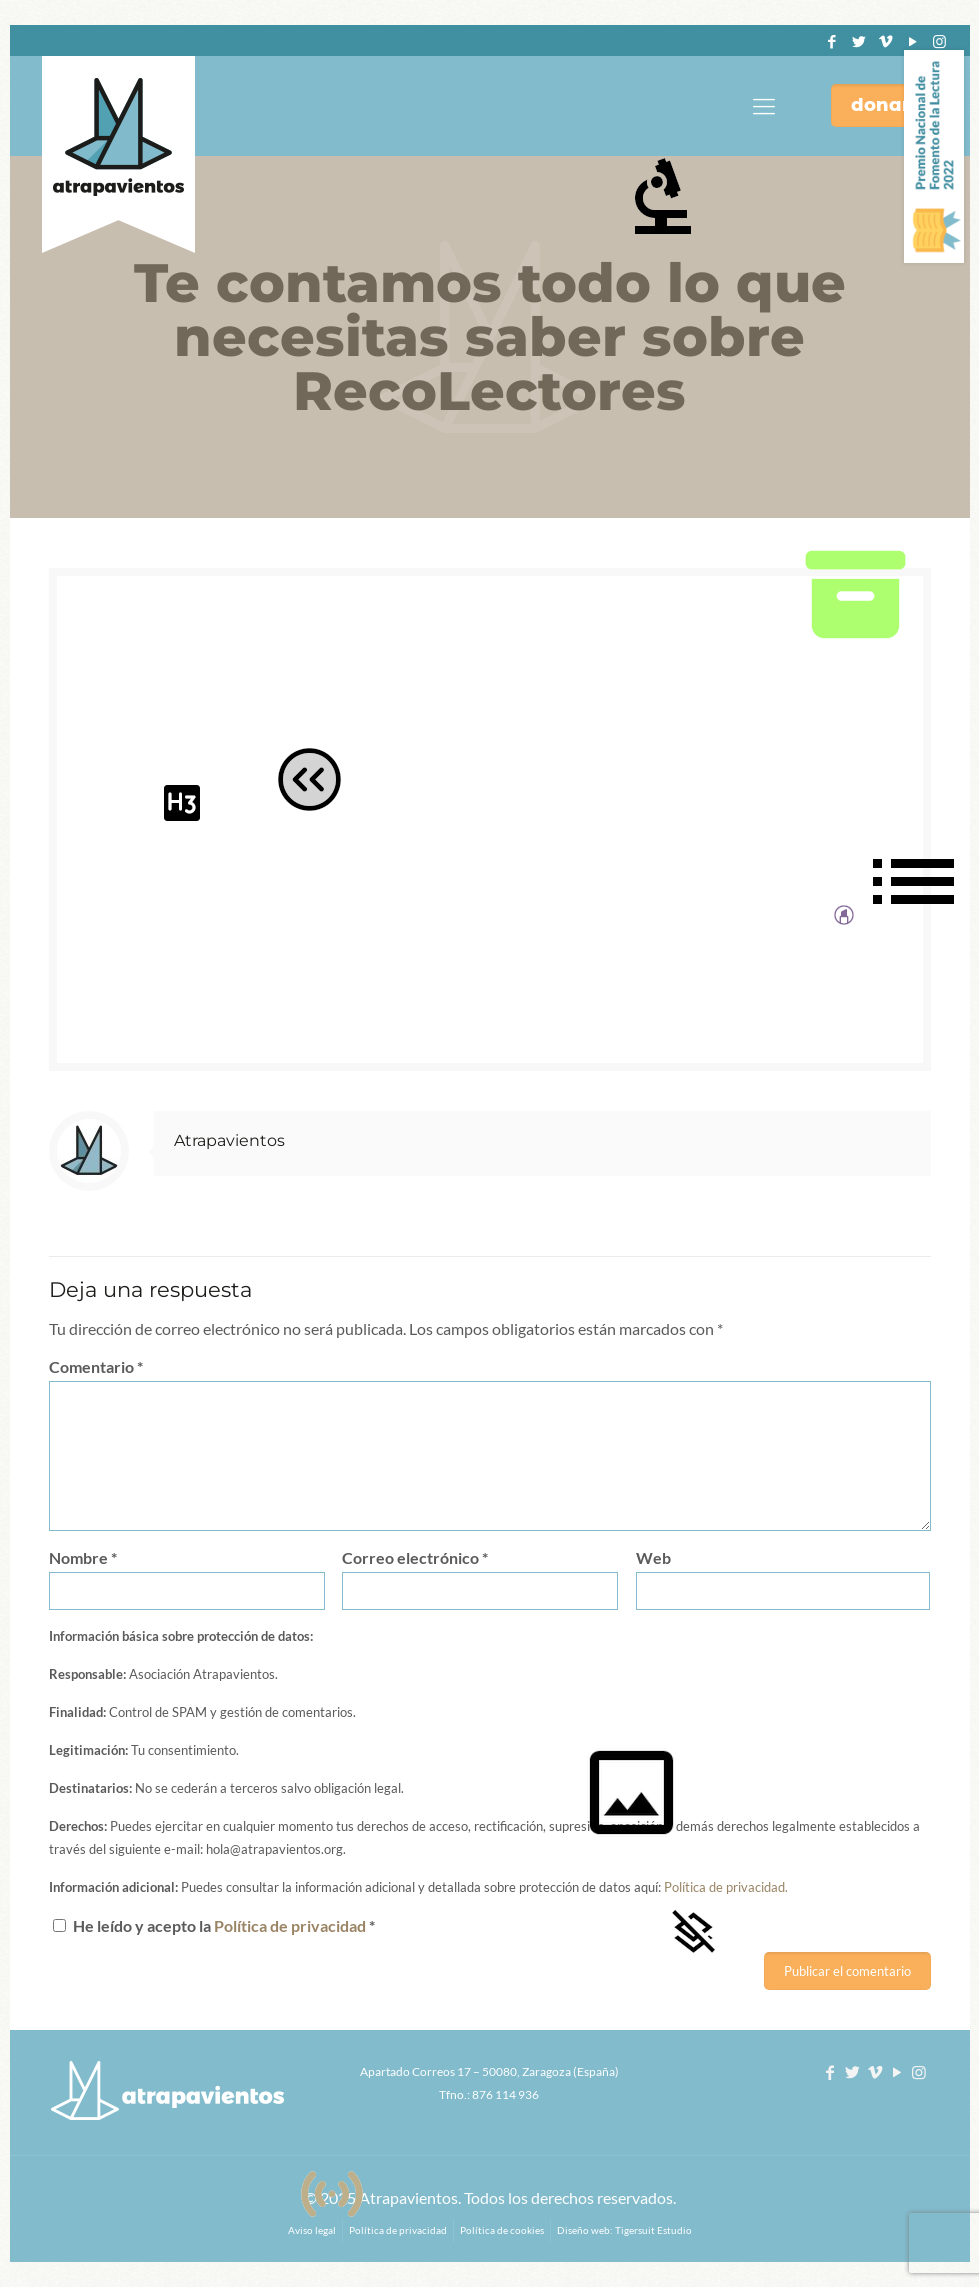 The image size is (979, 2287). What do you see at coordinates (182, 803) in the screenshot?
I see `format text as heading level 3` at bounding box center [182, 803].